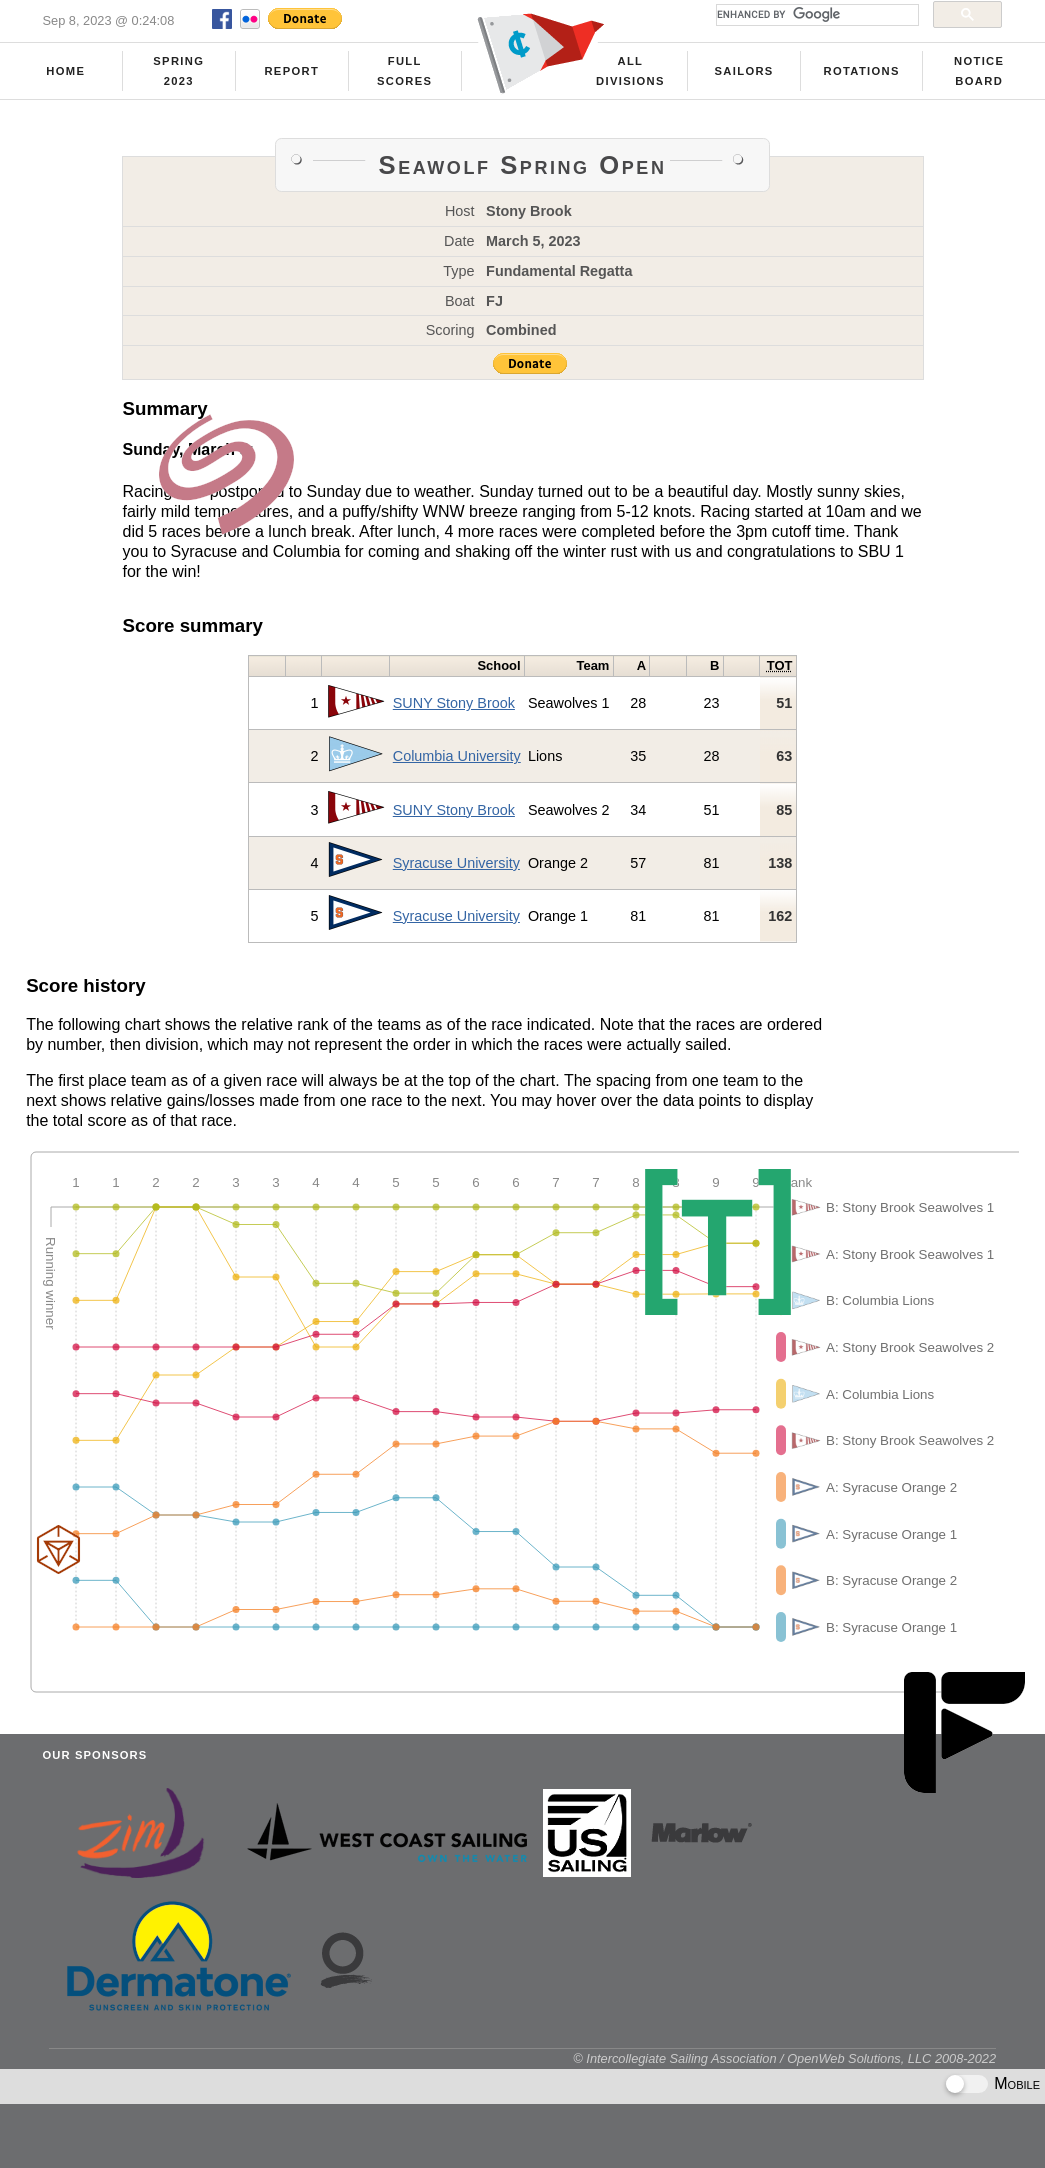 The image size is (1045, 2168). What do you see at coordinates (718, 1242) in the screenshot?
I see `TOML configuration file format logo` at bounding box center [718, 1242].